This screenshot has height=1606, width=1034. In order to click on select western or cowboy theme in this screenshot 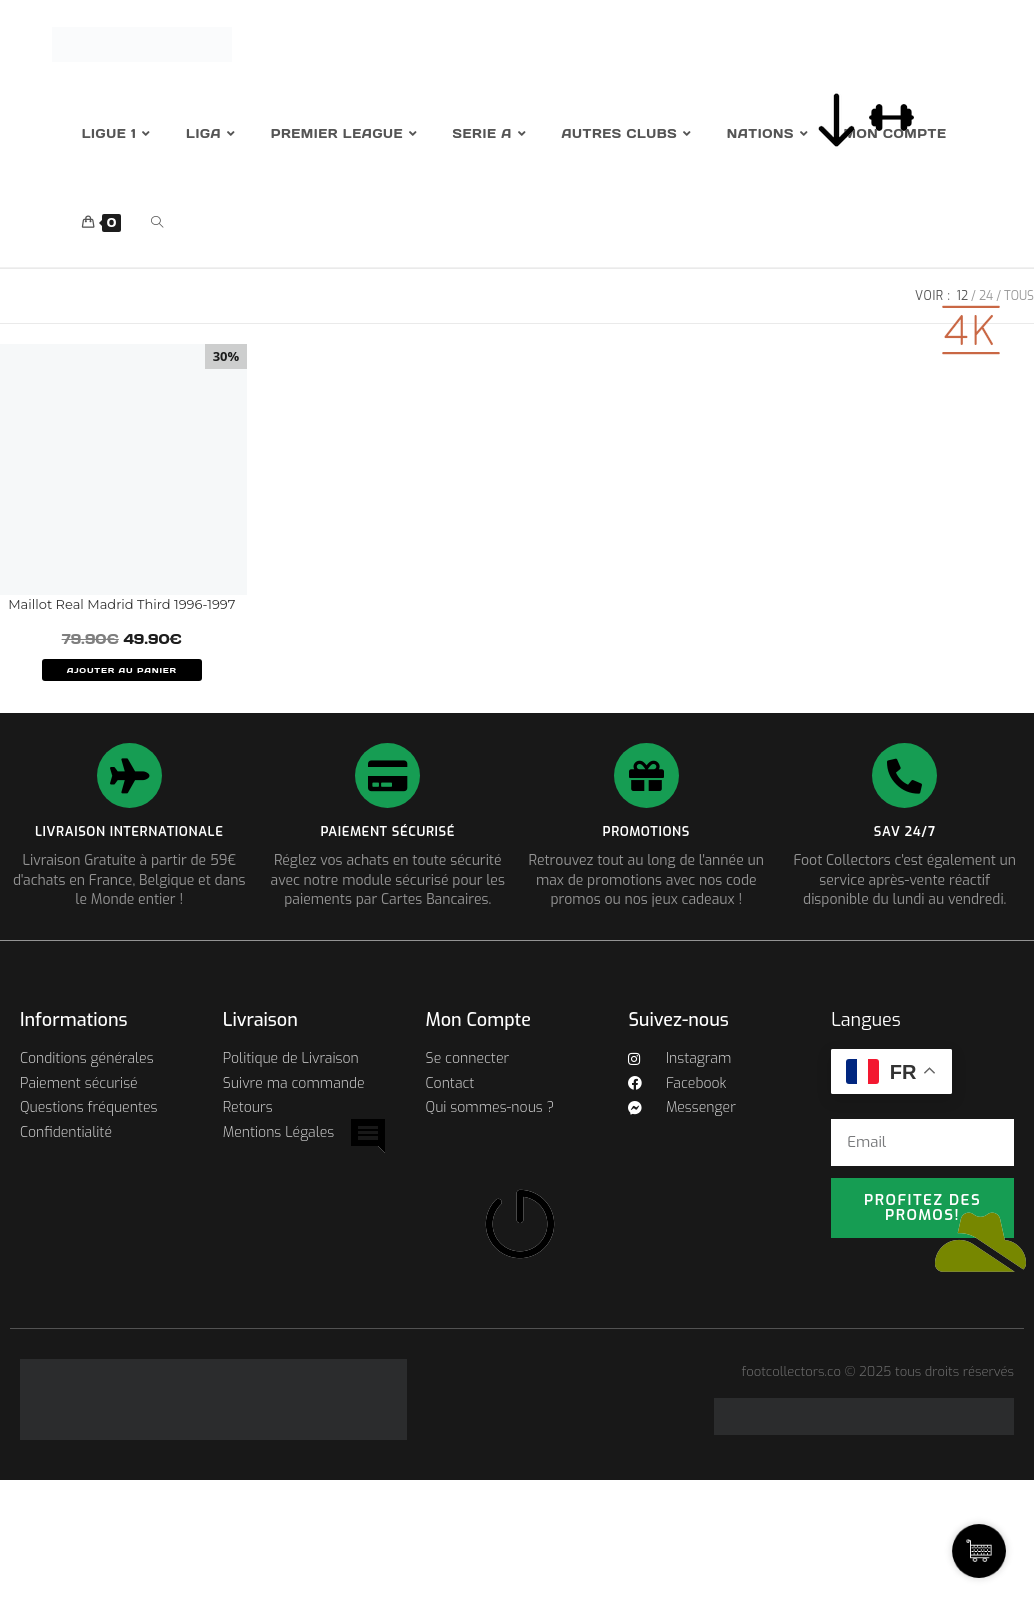, I will do `click(980, 1244)`.